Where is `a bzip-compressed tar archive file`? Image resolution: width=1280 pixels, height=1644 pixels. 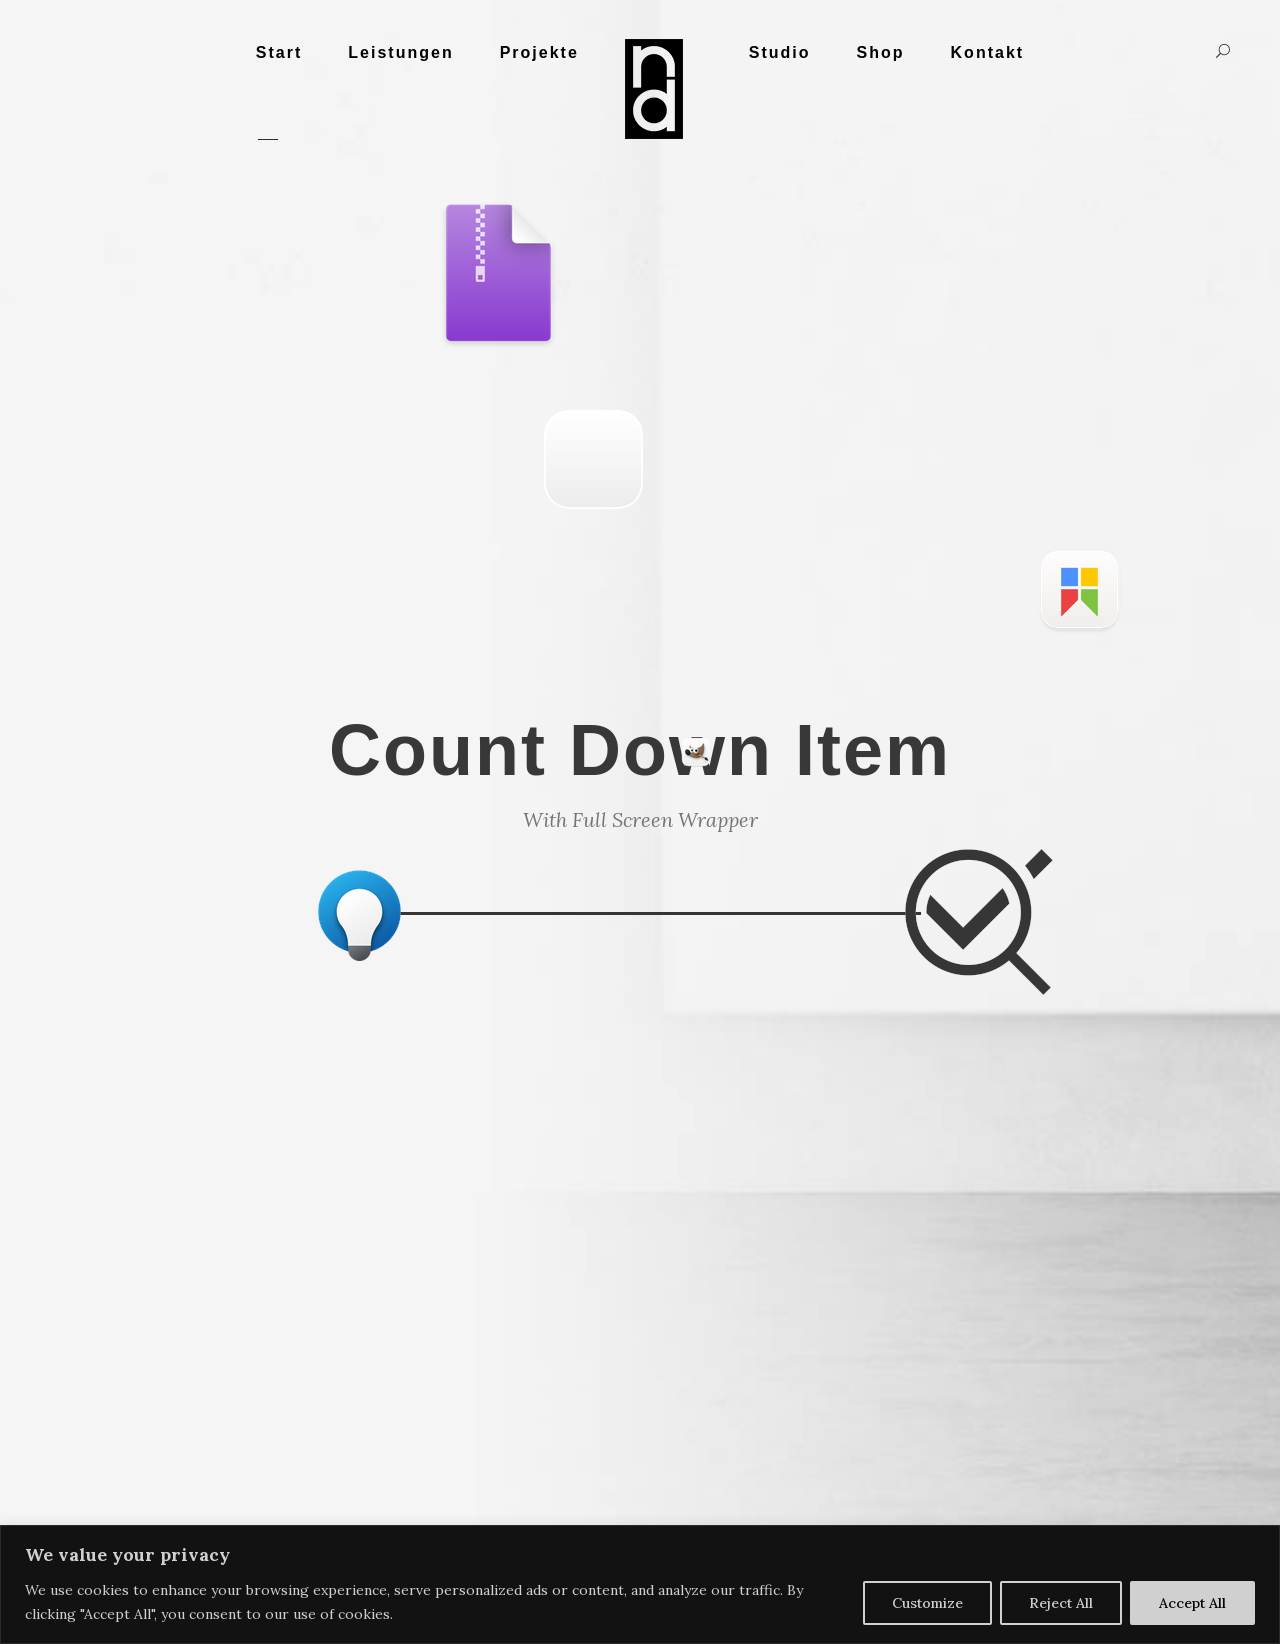 a bzip-compressed tar archive file is located at coordinates (498, 275).